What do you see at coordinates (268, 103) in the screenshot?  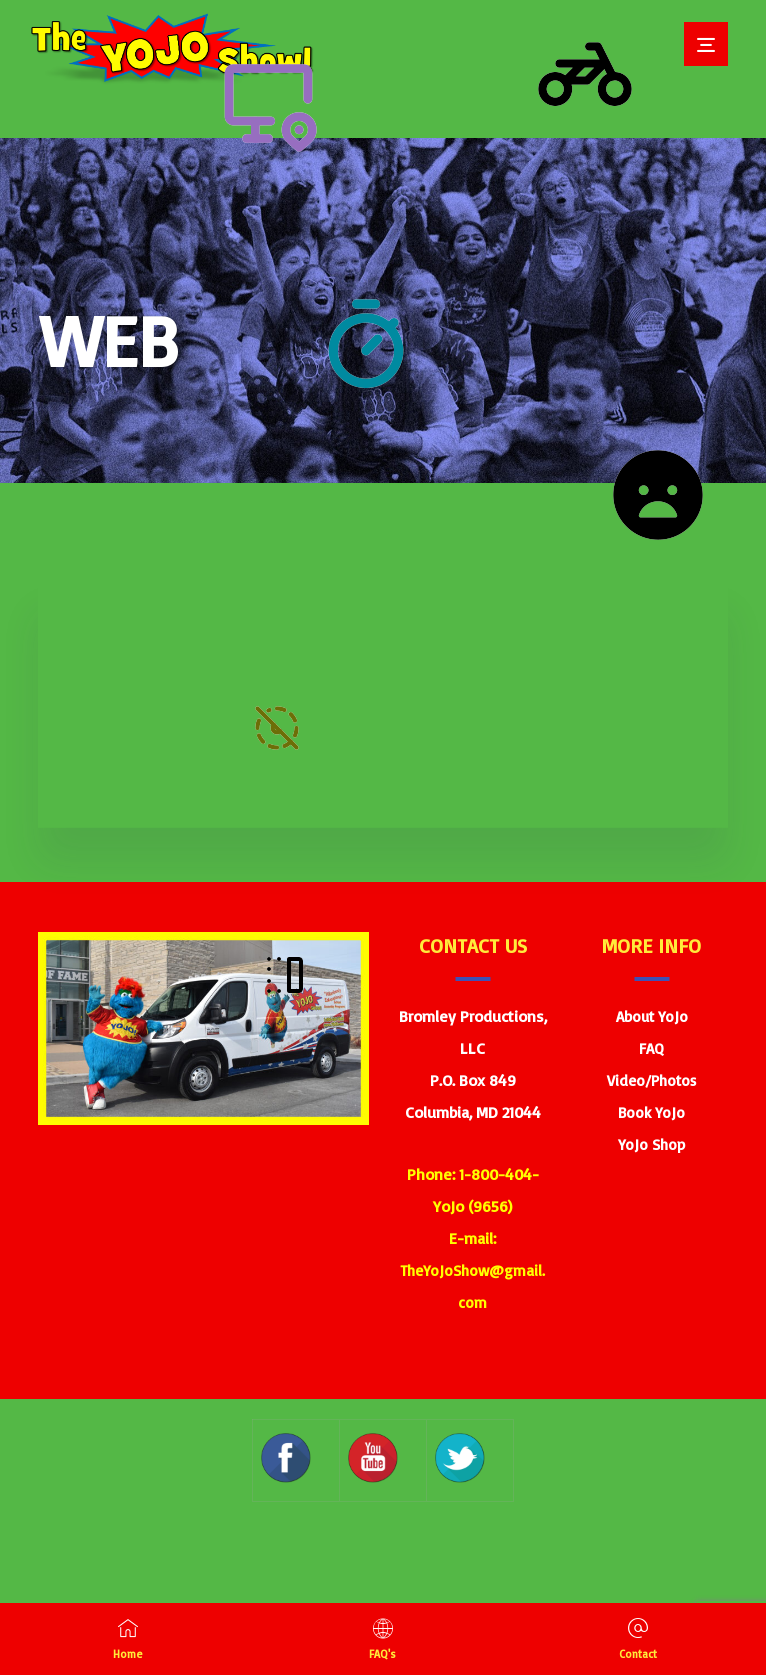 I see `pin this device to your workspace` at bounding box center [268, 103].